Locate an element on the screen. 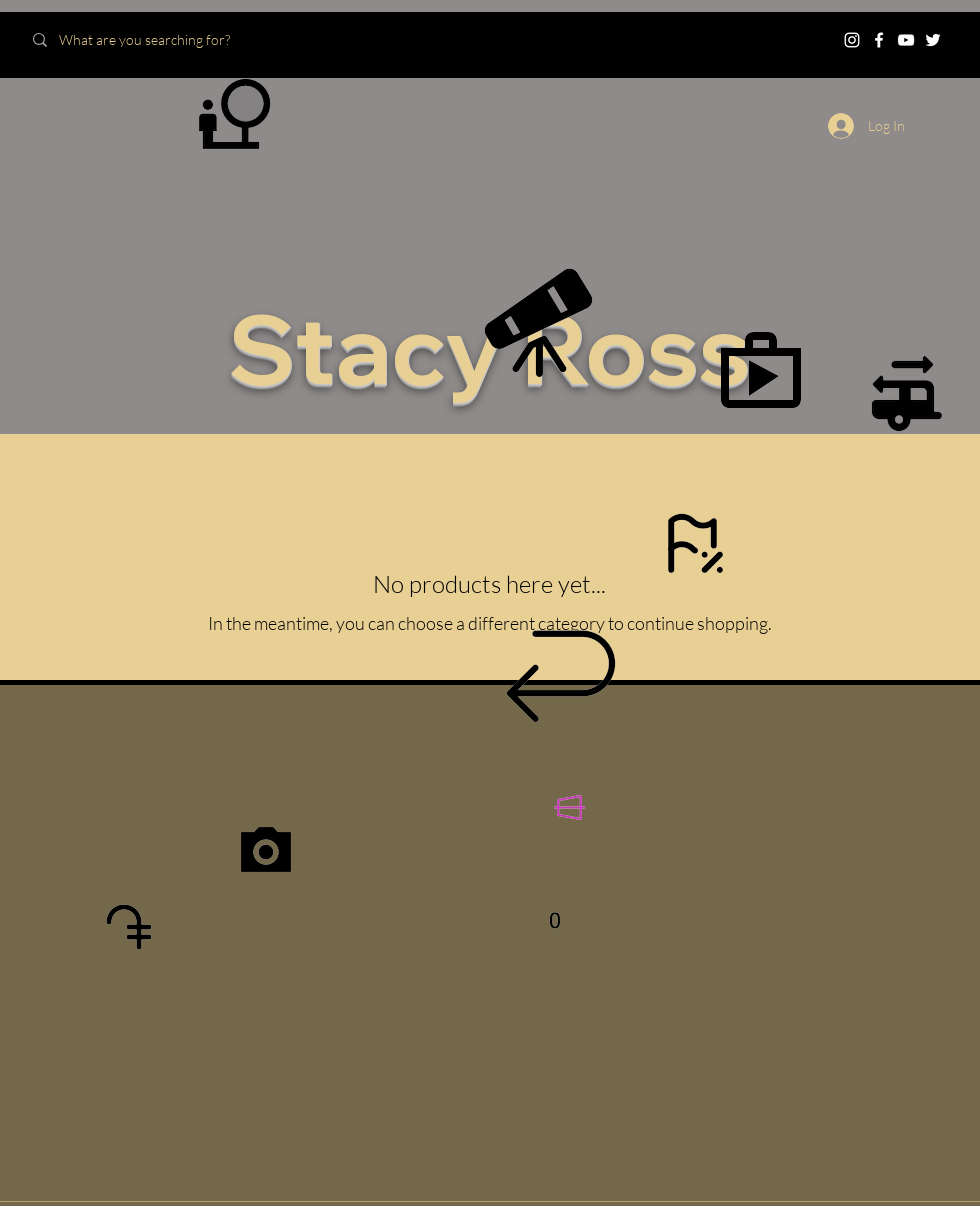  view flagged discounts or promotions is located at coordinates (692, 542).